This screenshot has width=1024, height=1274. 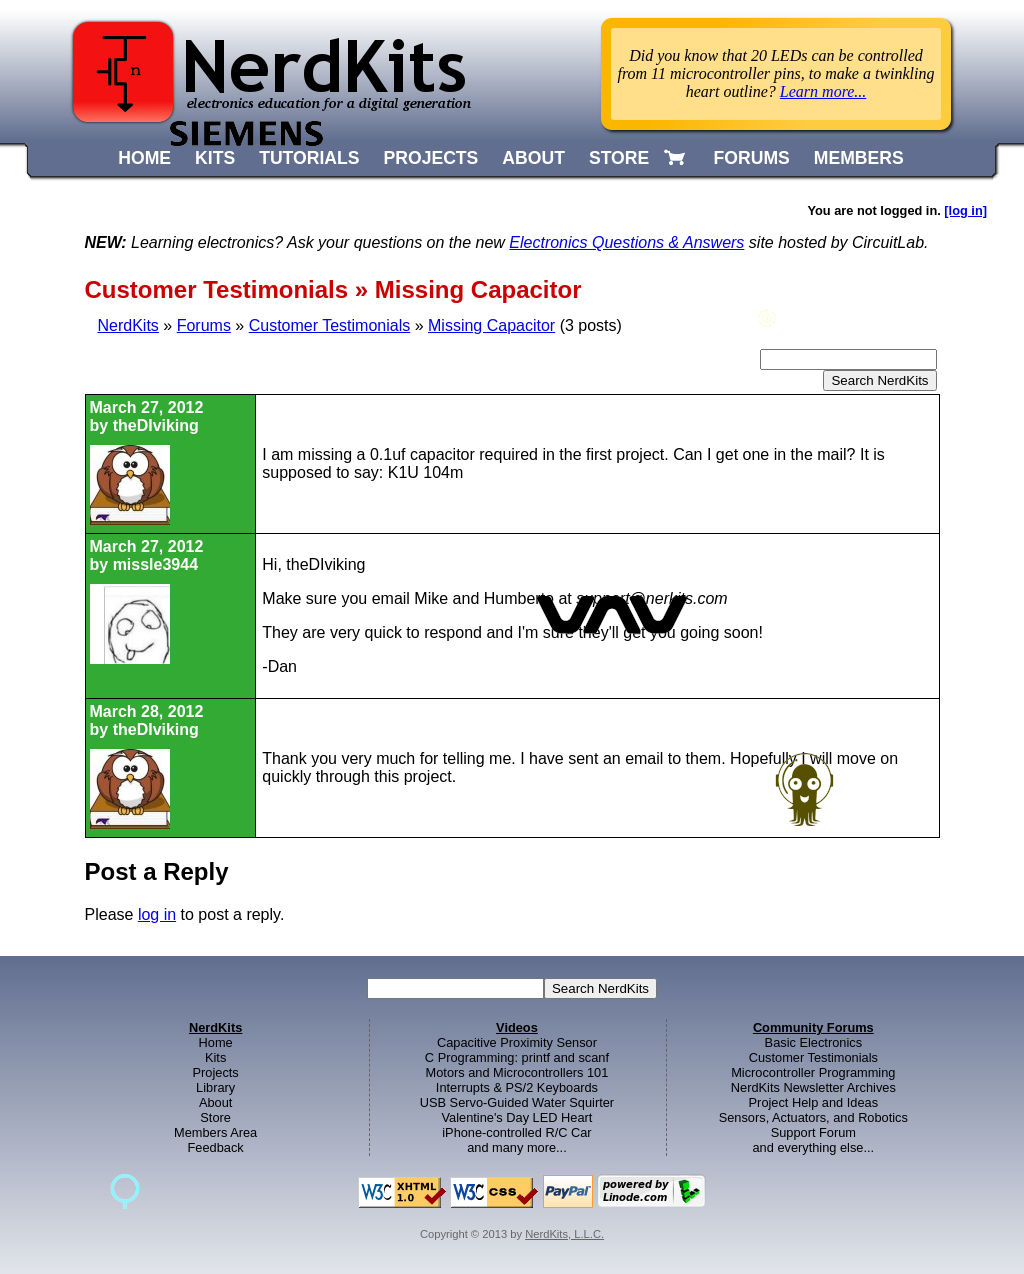 I want to click on argo cd logo - a gitops continuous delivery tool, so click(x=804, y=789).